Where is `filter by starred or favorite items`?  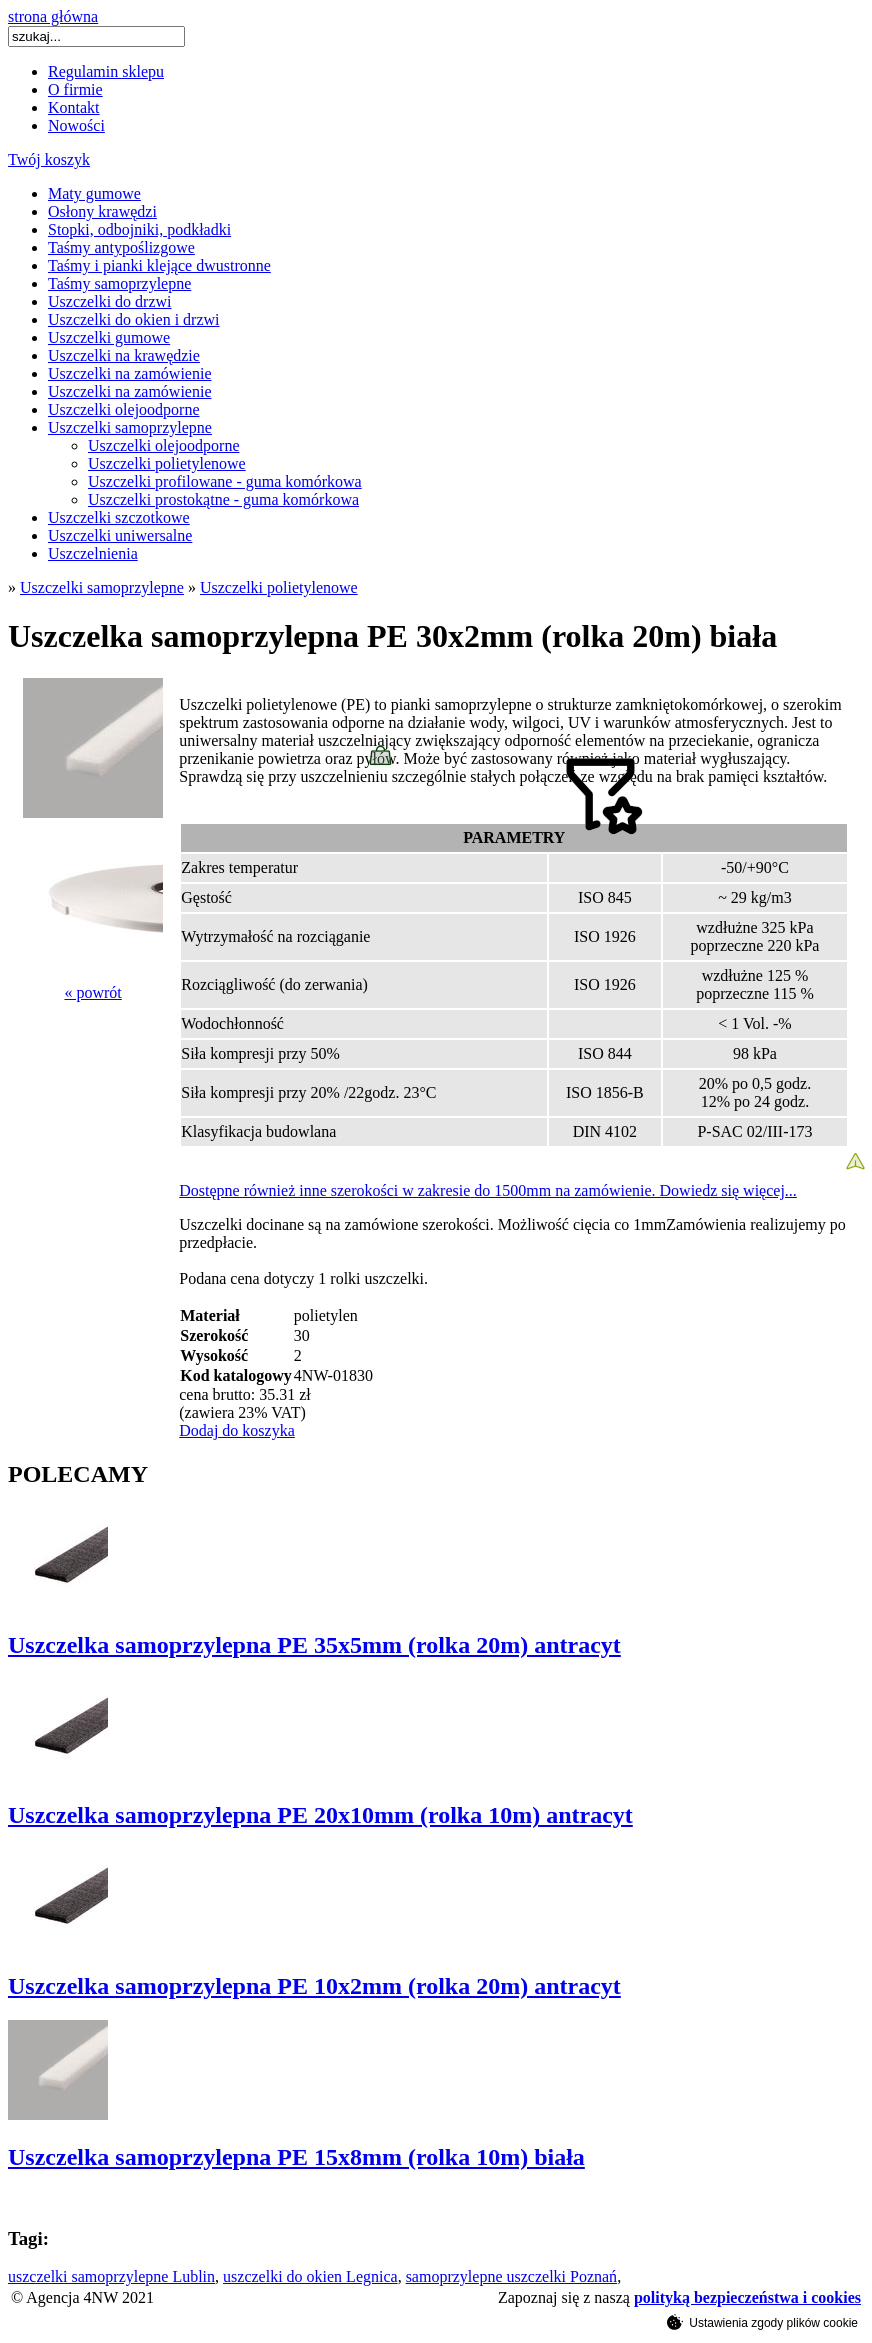 filter by starred or favorite items is located at coordinates (600, 792).